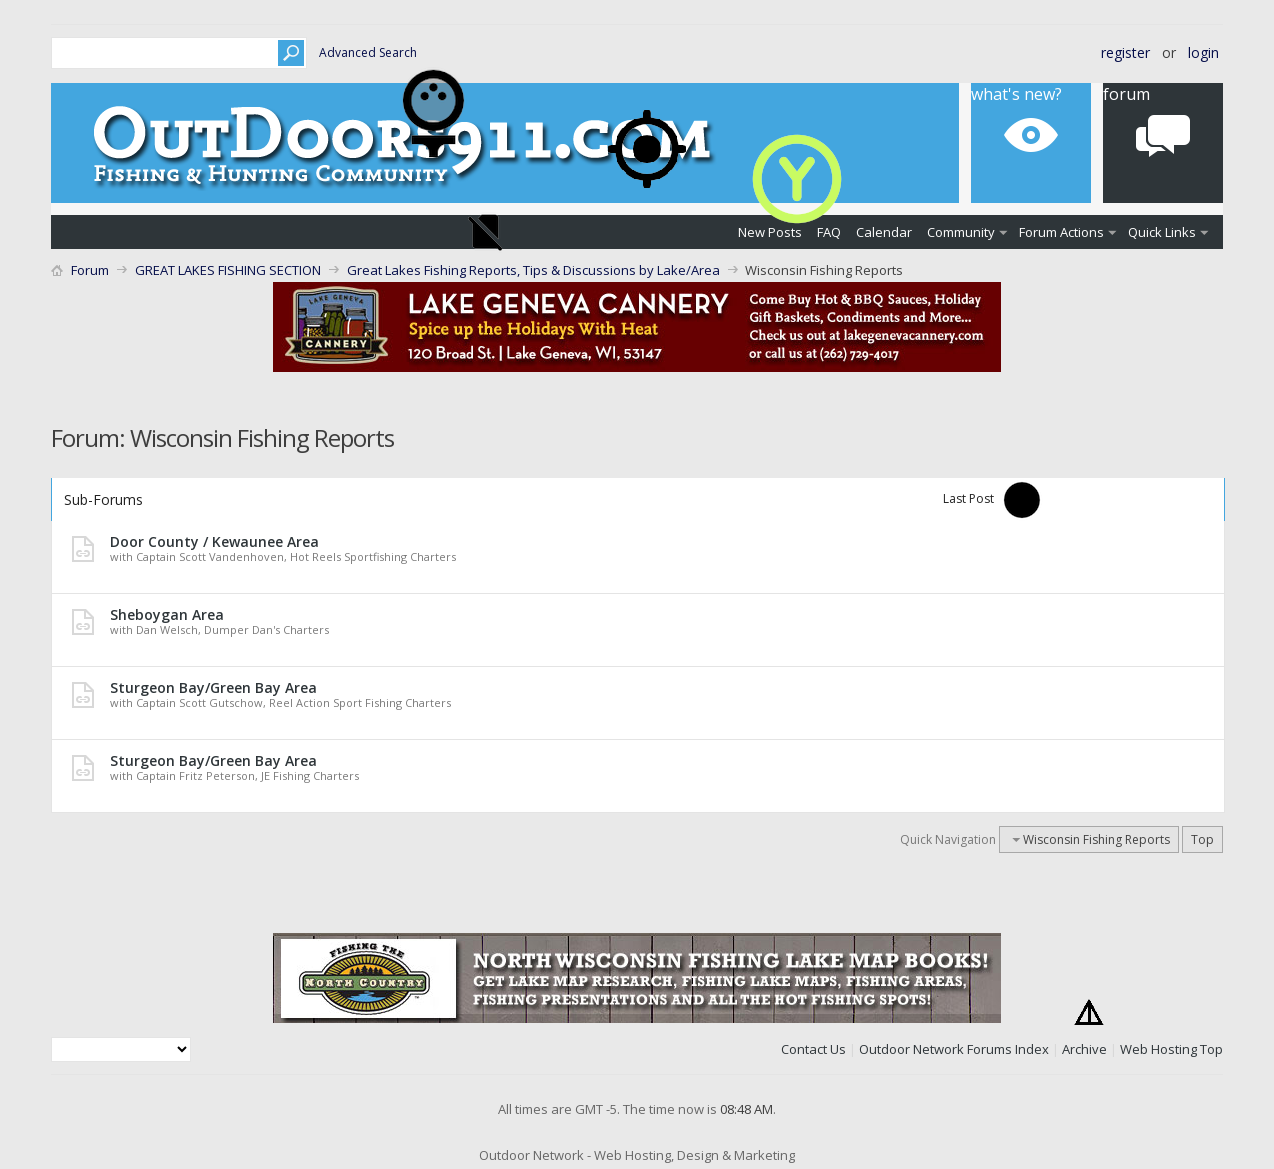  I want to click on indicates GPS location is locked and active, so click(647, 149).